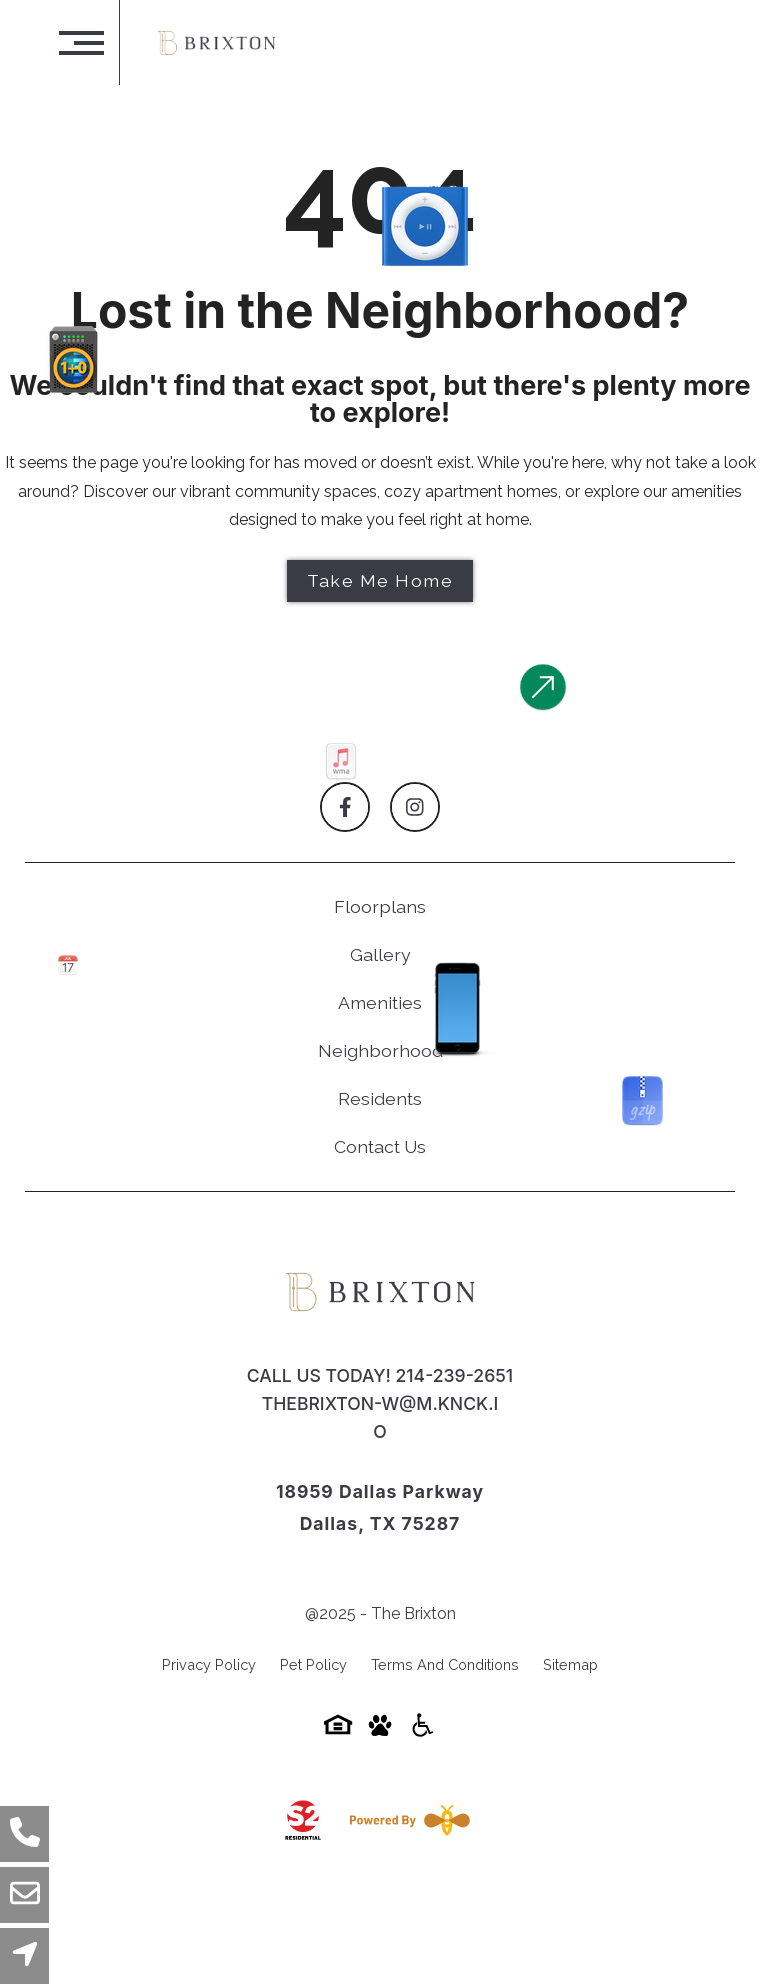  I want to click on indicates a symbolic link or shortcut to another file, so click(543, 687).